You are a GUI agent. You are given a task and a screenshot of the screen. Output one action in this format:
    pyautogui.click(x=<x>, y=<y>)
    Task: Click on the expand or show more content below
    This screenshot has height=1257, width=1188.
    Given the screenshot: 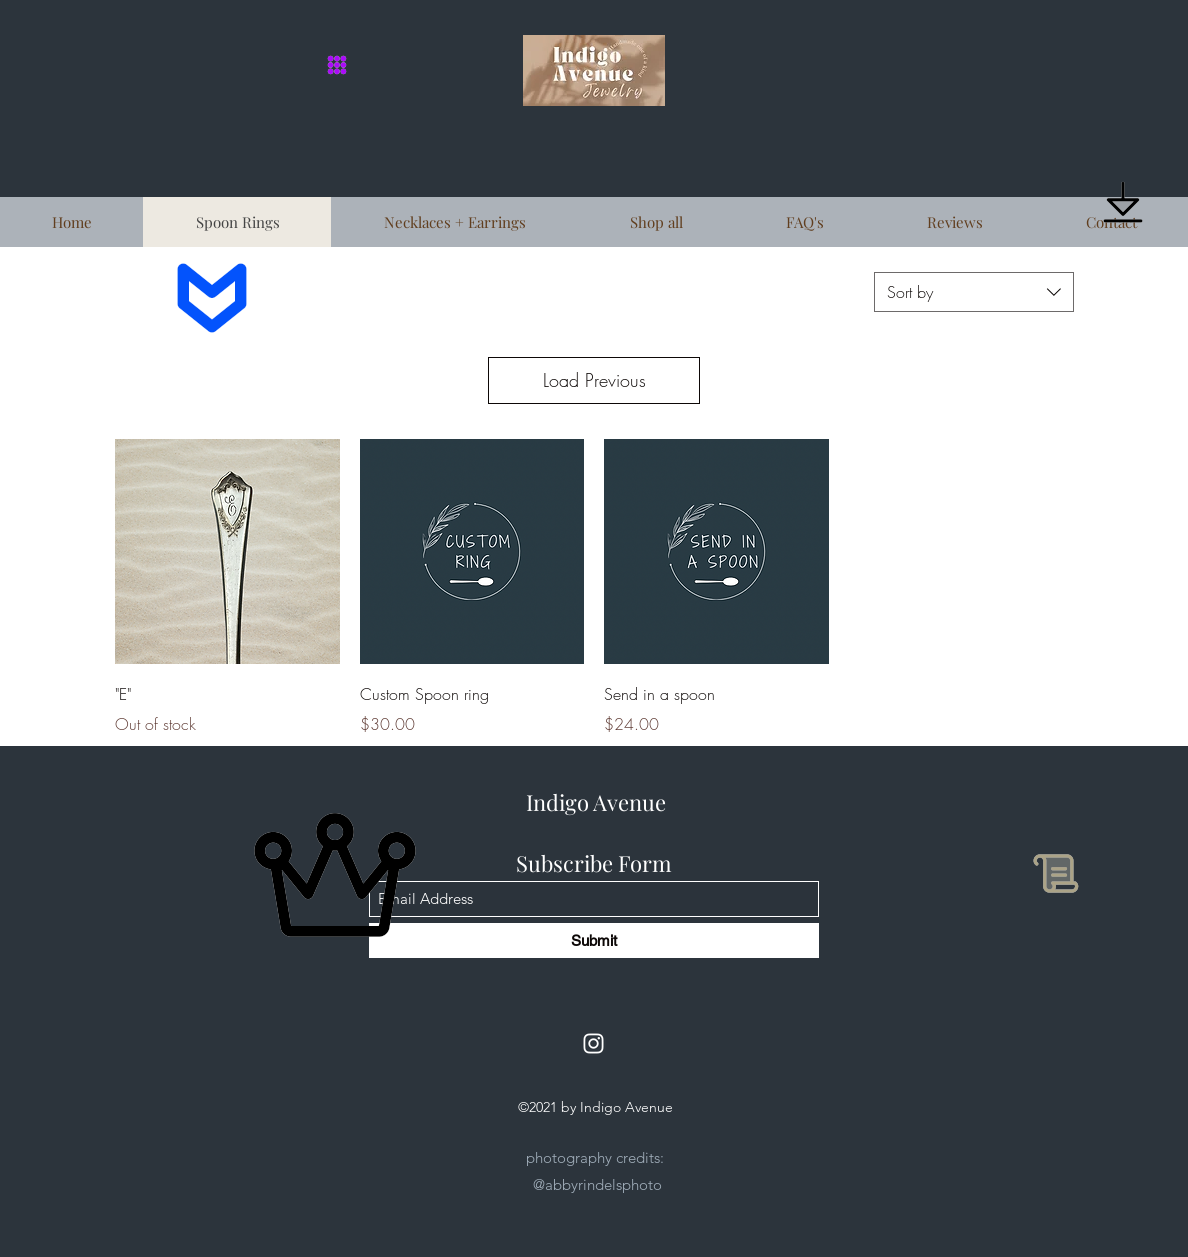 What is the action you would take?
    pyautogui.click(x=212, y=298)
    